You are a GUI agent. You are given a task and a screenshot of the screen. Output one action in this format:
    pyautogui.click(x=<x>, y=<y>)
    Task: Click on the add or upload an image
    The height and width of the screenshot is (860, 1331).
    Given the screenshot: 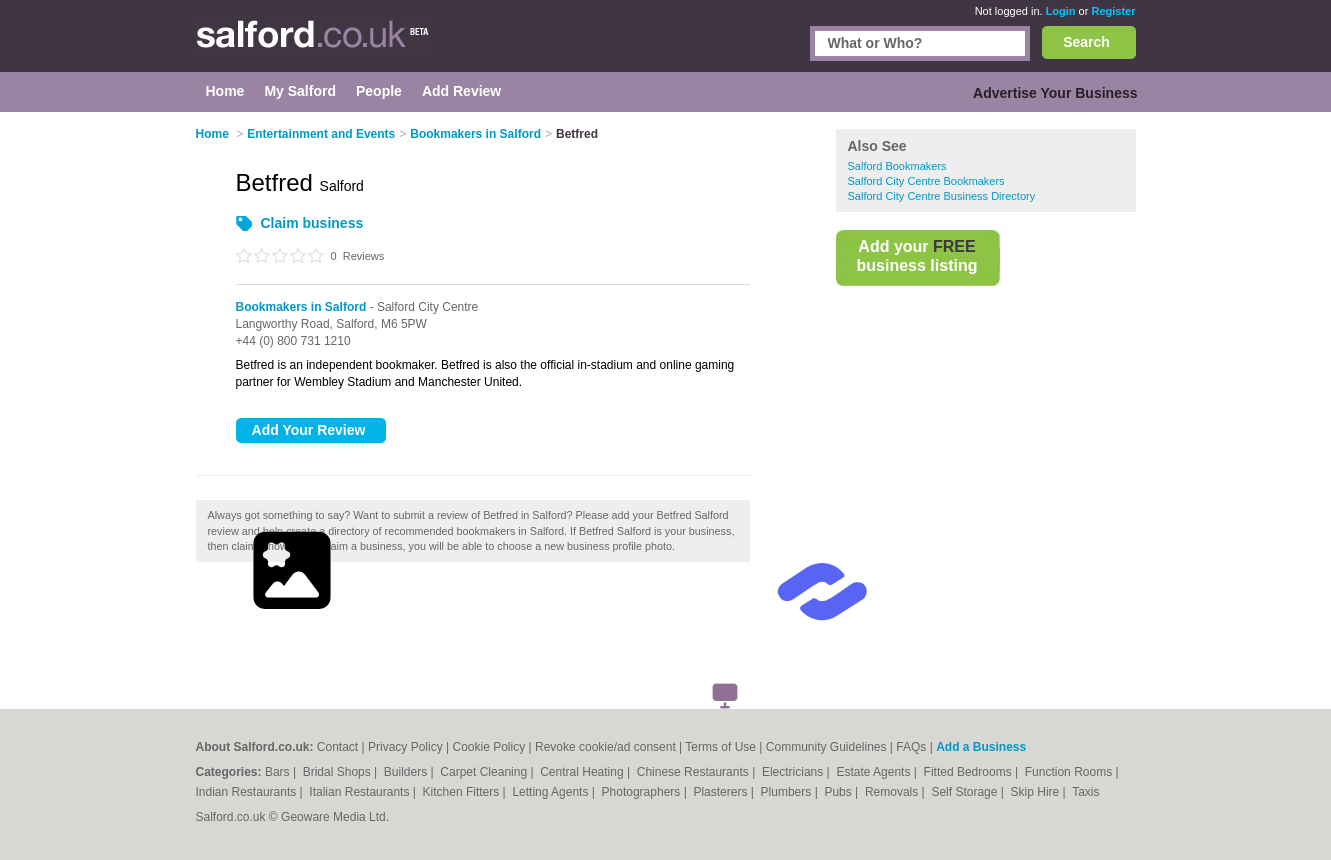 What is the action you would take?
    pyautogui.click(x=292, y=570)
    